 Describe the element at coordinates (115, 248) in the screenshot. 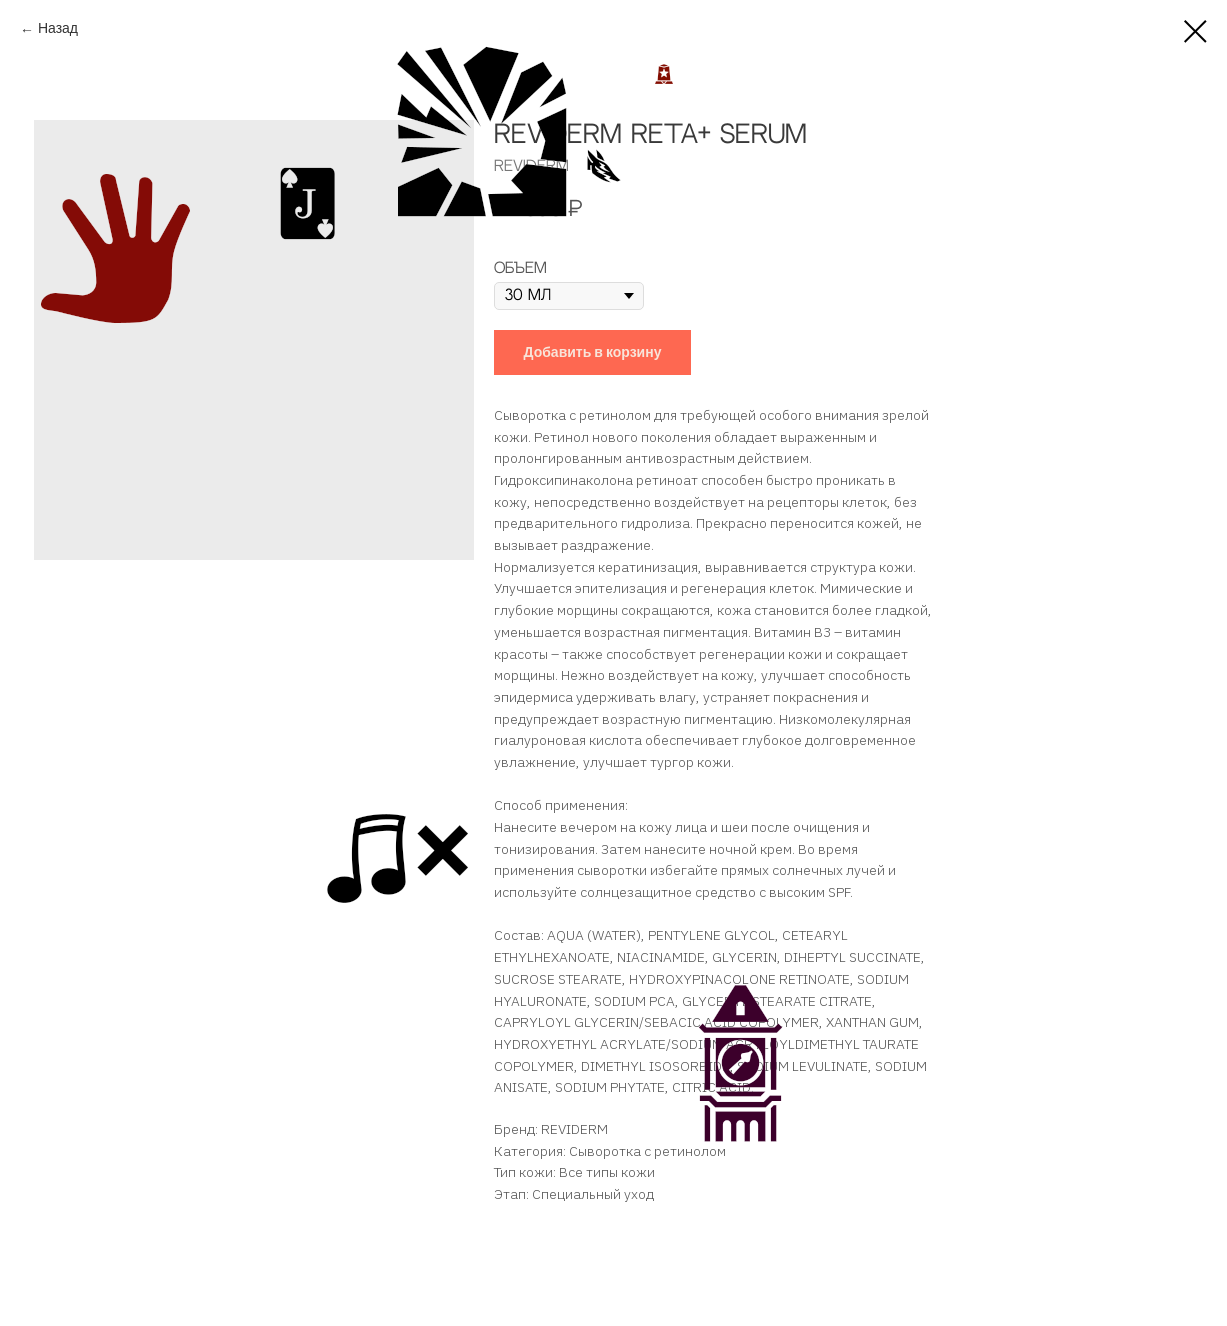

I see `tap to interact or grab an object` at that location.